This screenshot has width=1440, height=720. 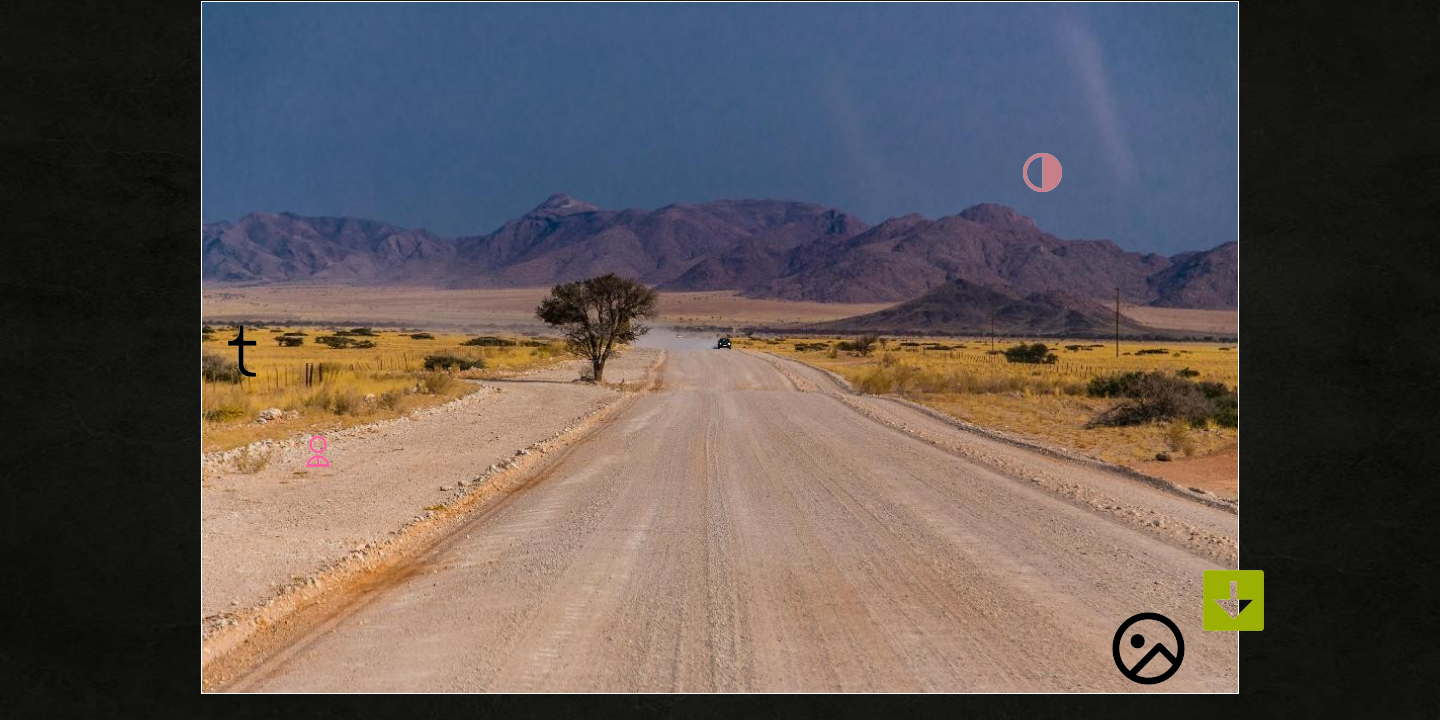 I want to click on view your profile, so click(x=318, y=452).